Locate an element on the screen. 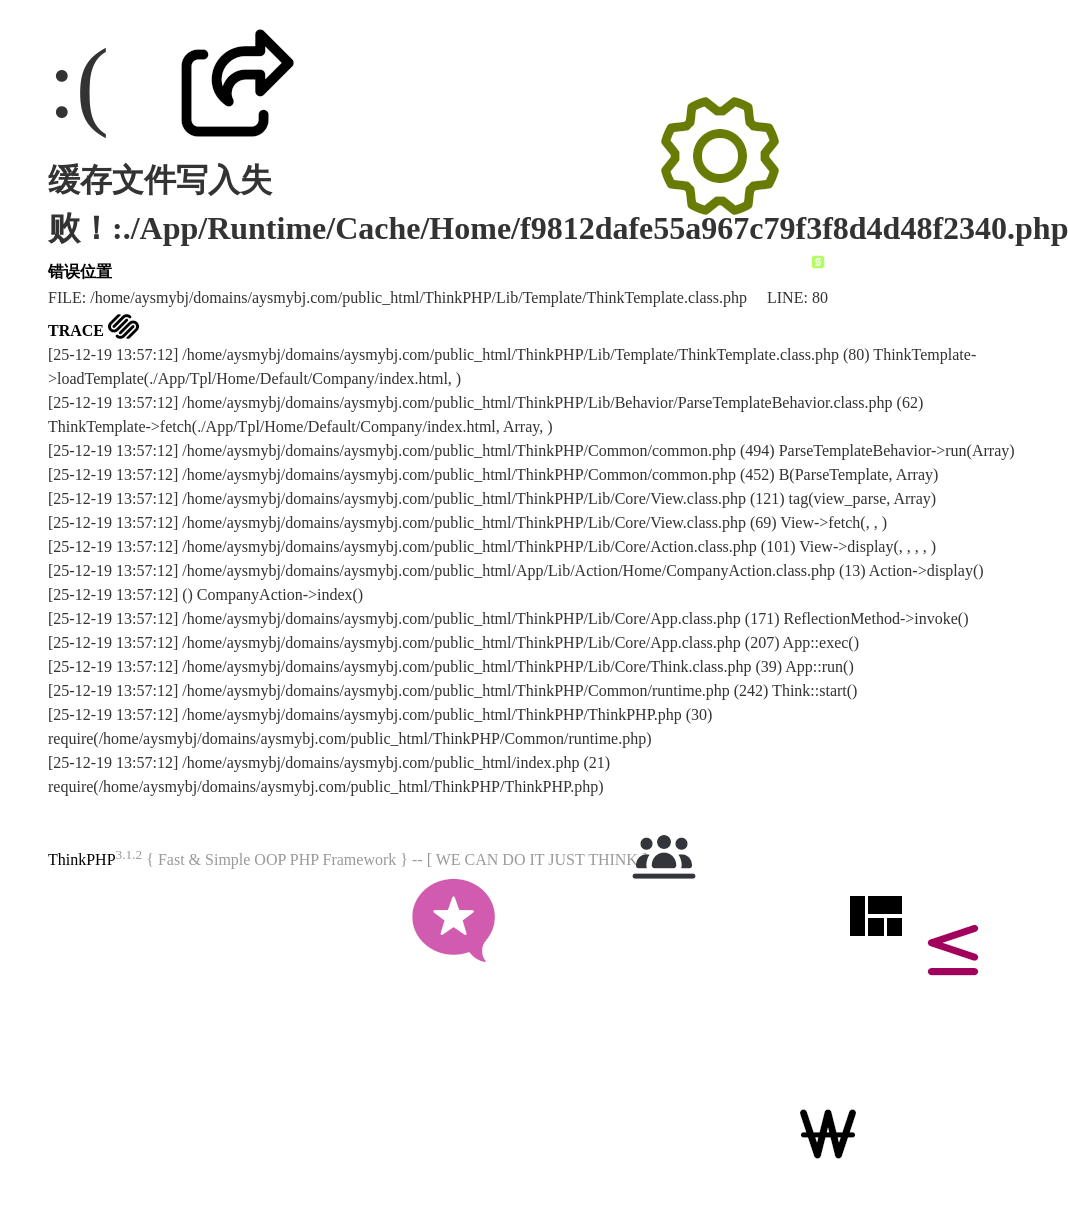 The height and width of the screenshot is (1217, 1068). view all team members or users is located at coordinates (664, 856).